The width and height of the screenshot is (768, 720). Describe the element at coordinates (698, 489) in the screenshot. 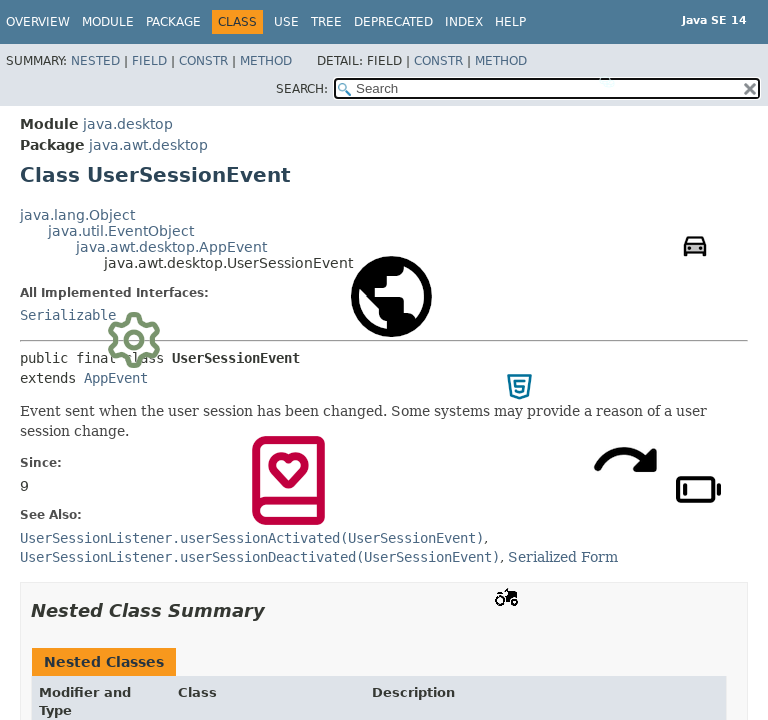

I see `indicates low battery level` at that location.